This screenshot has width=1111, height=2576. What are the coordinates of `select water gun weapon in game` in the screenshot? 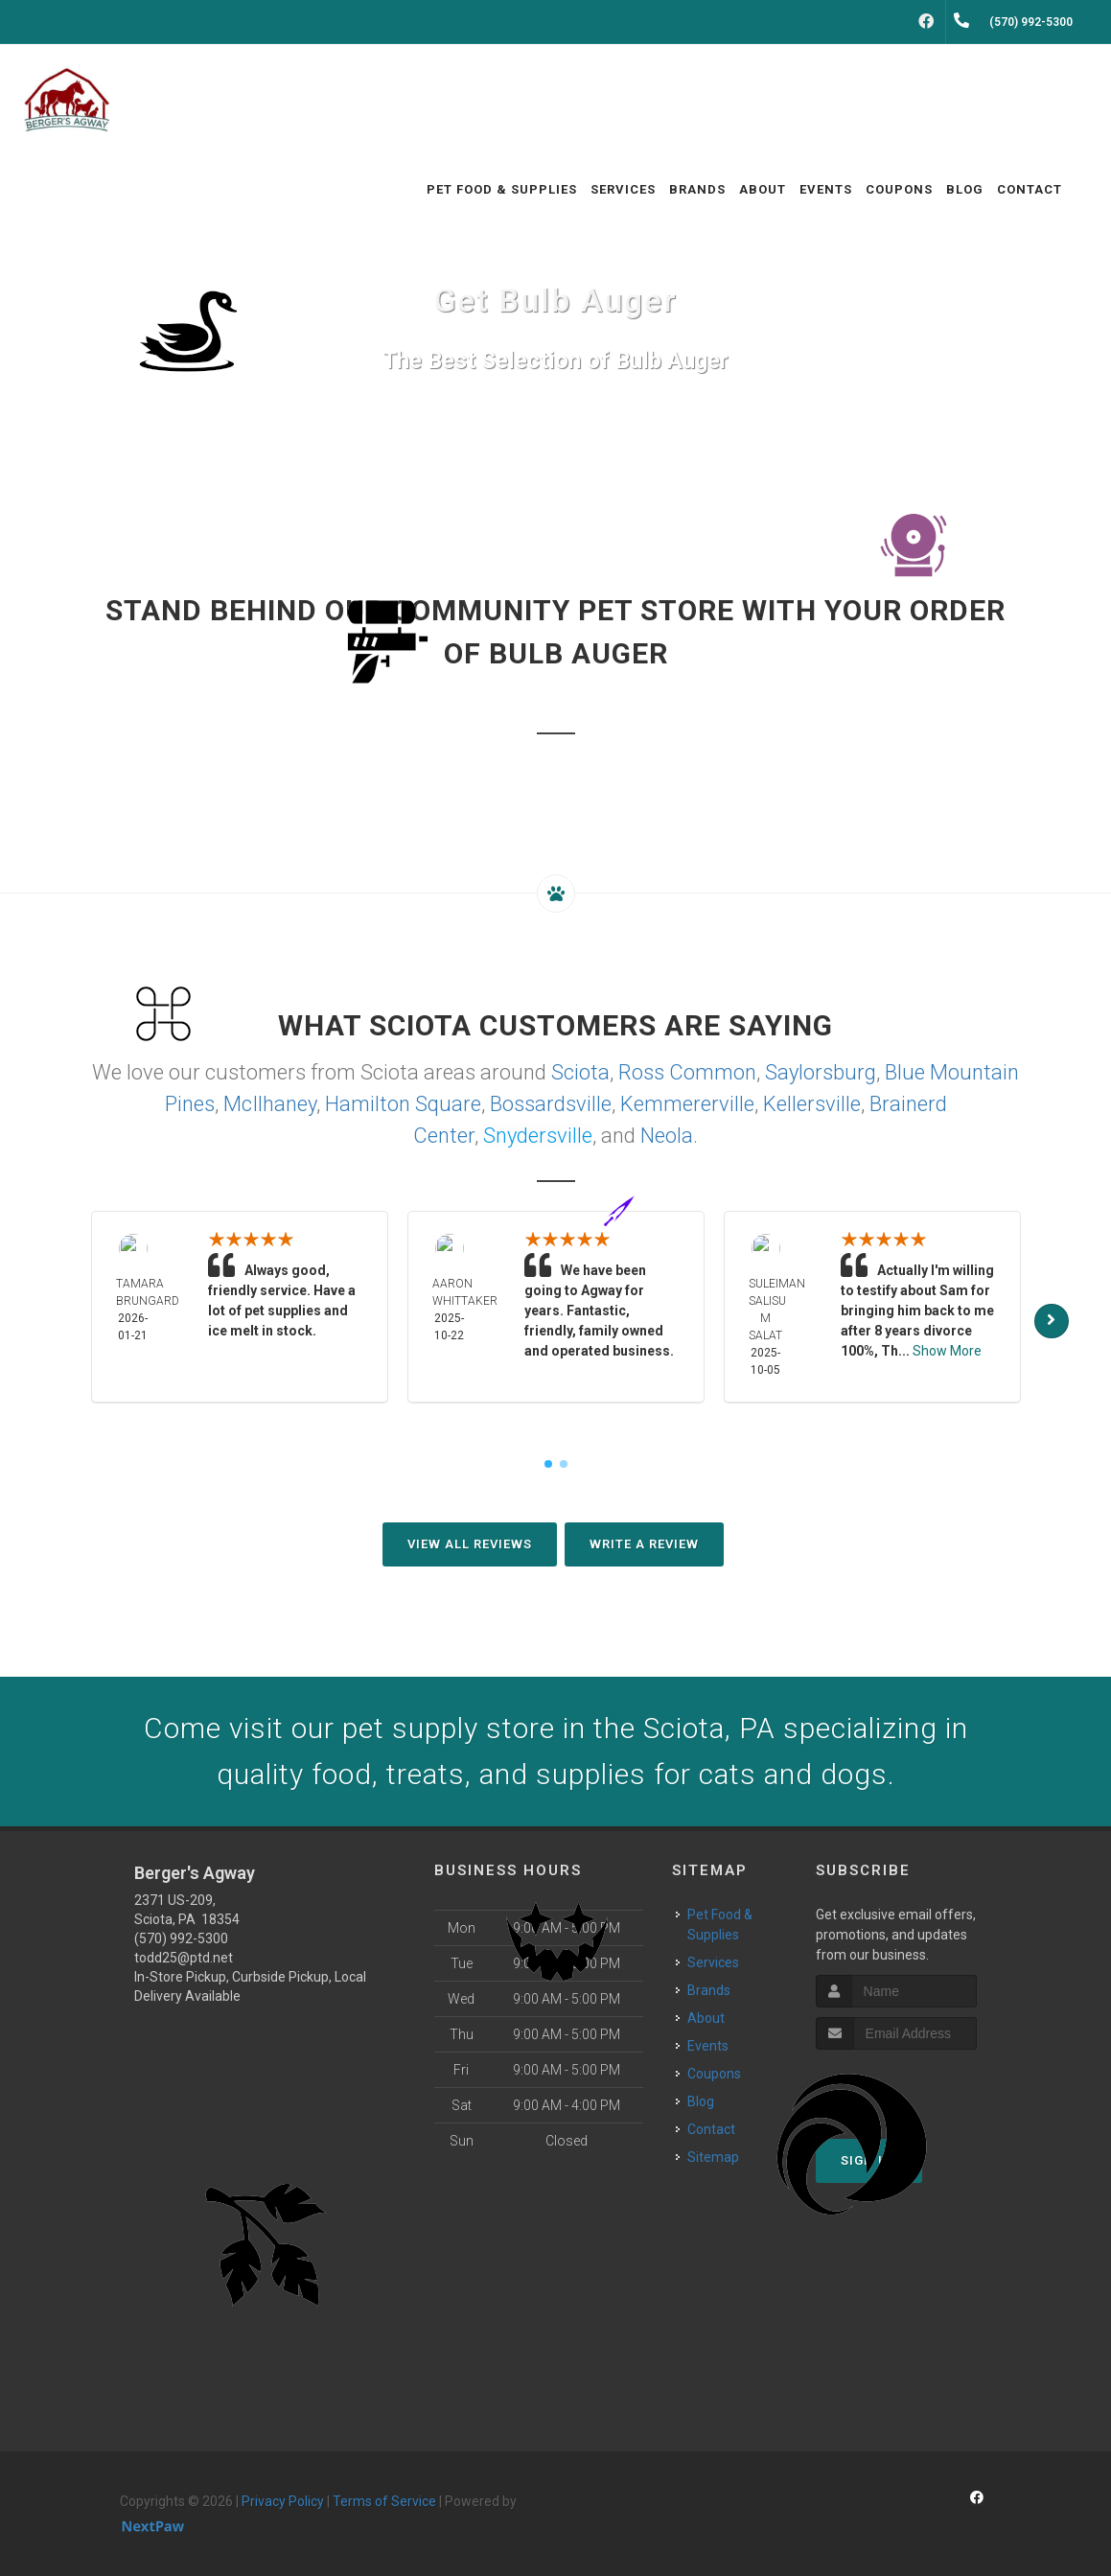 It's located at (387, 641).